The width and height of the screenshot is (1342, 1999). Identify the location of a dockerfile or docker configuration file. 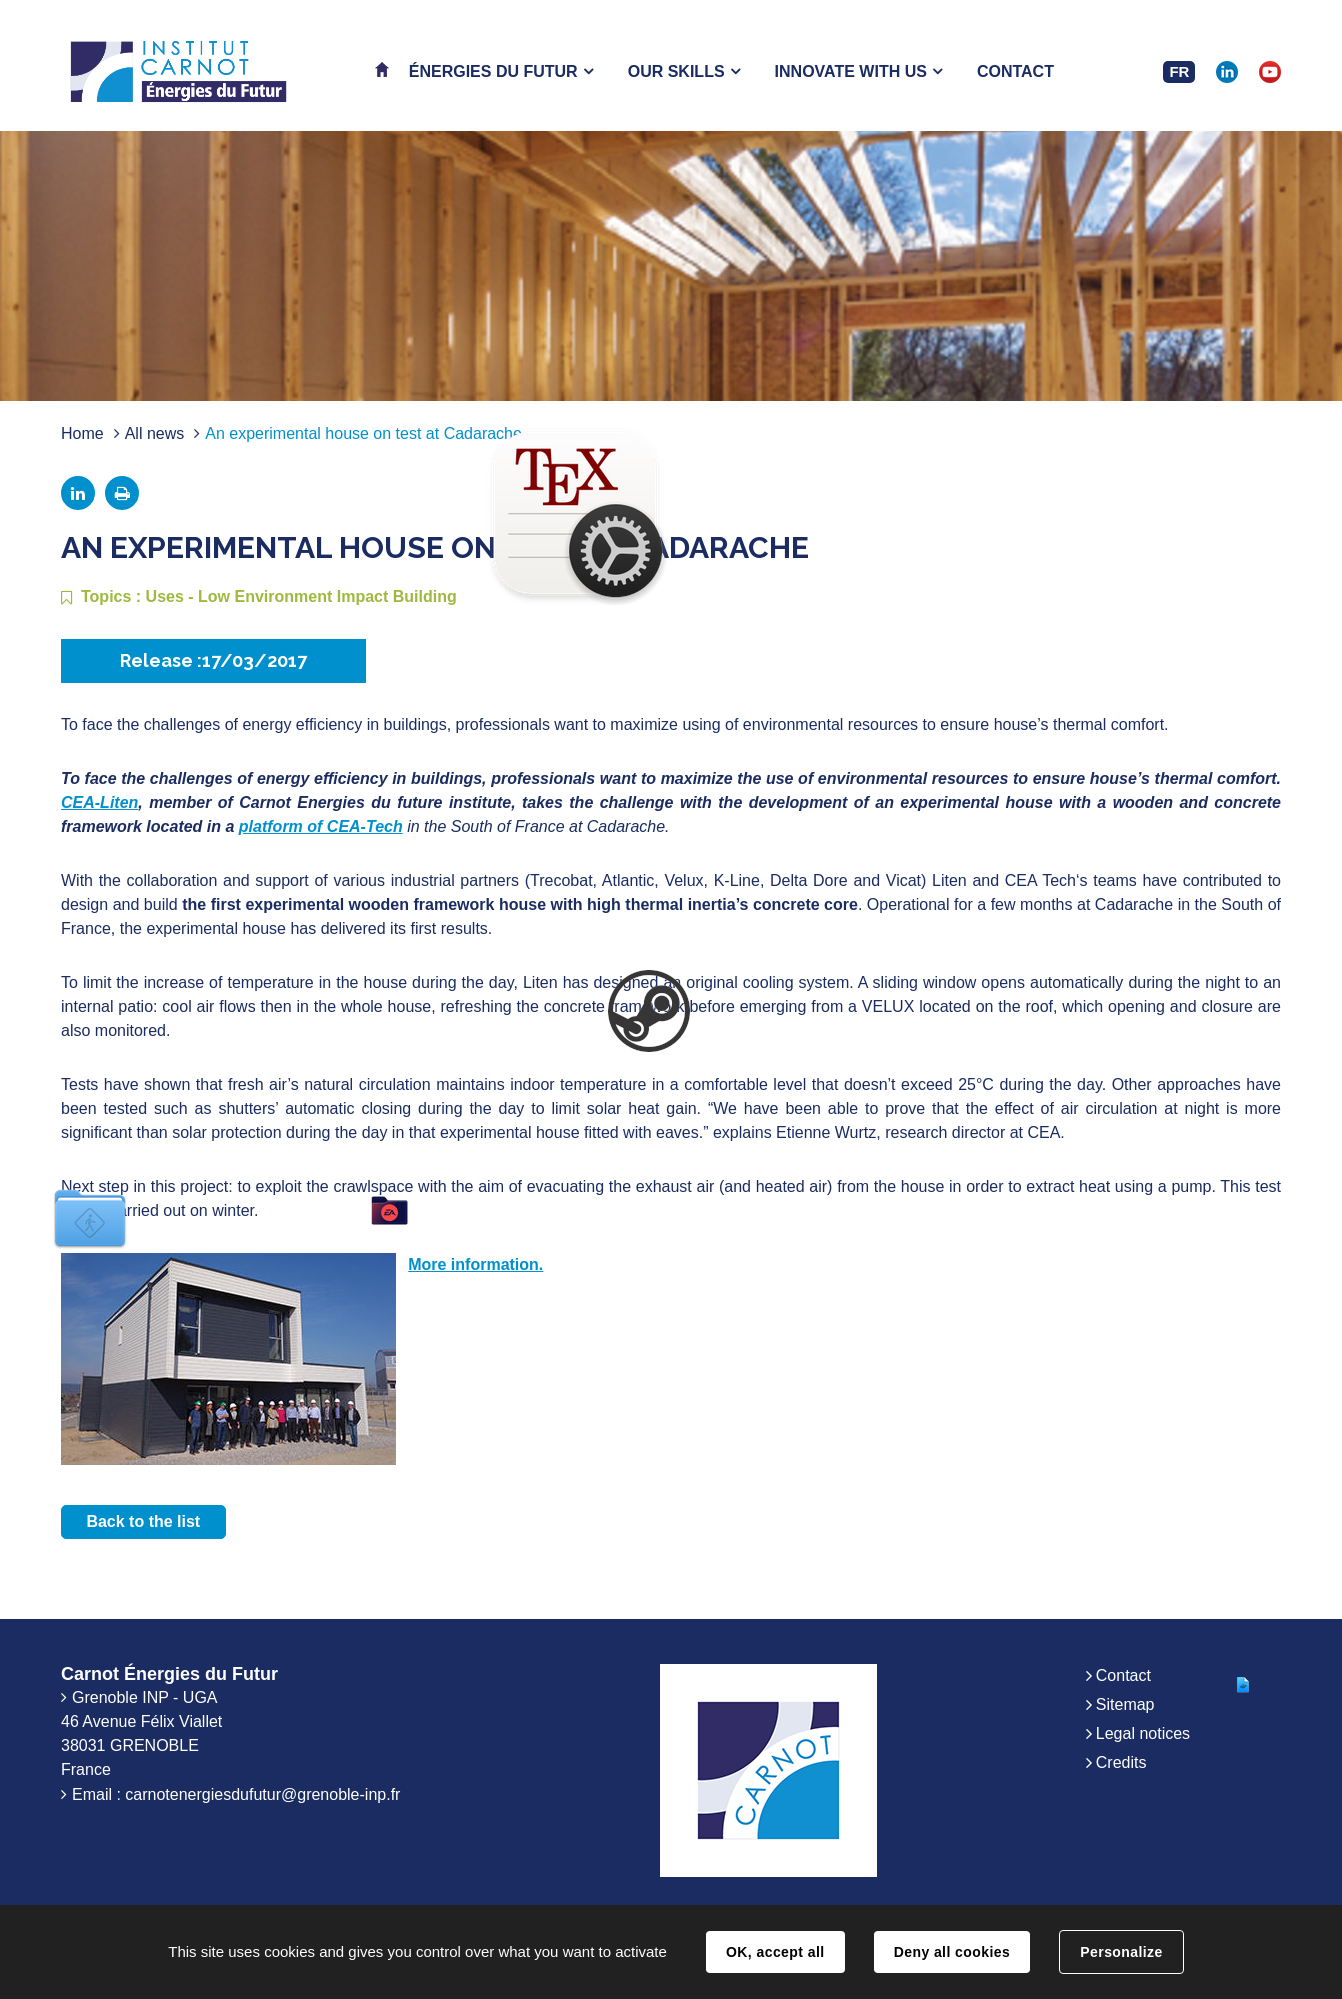
(1243, 1685).